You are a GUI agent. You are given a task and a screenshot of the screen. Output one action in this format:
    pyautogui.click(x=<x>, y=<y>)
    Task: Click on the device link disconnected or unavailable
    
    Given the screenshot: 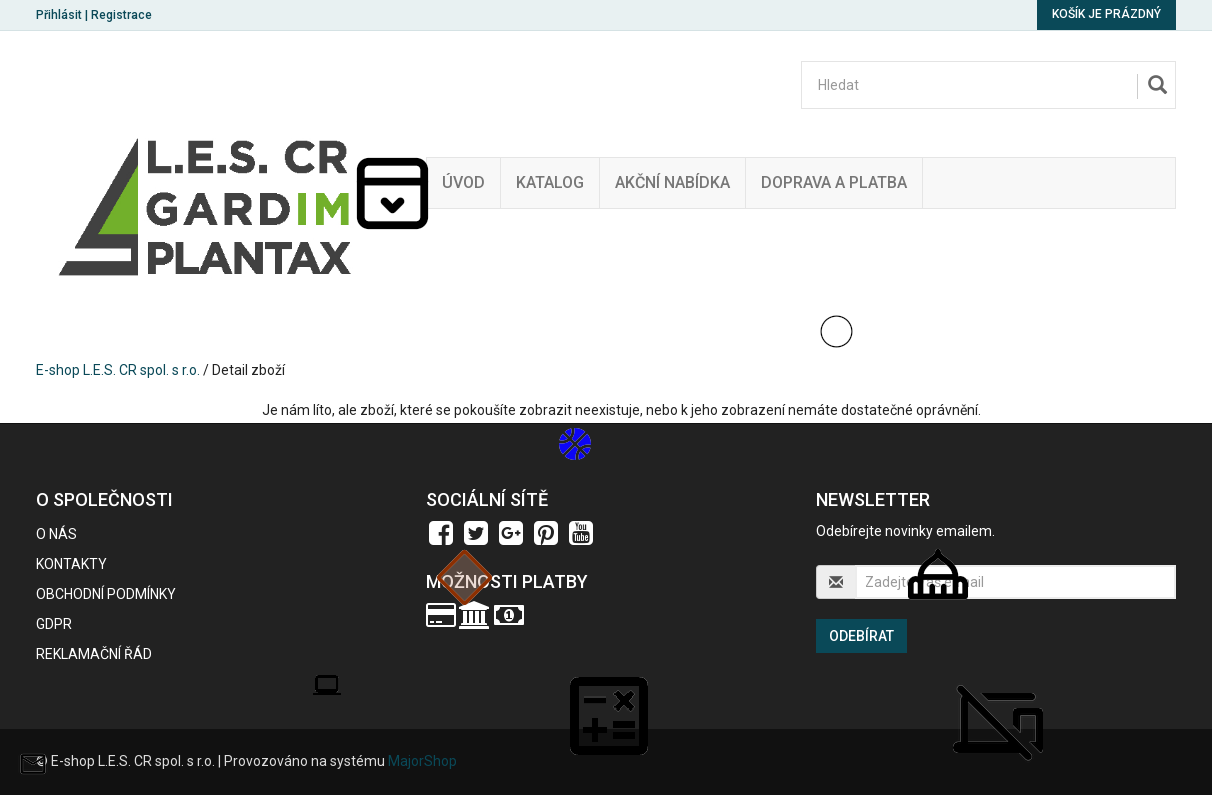 What is the action you would take?
    pyautogui.click(x=998, y=723)
    